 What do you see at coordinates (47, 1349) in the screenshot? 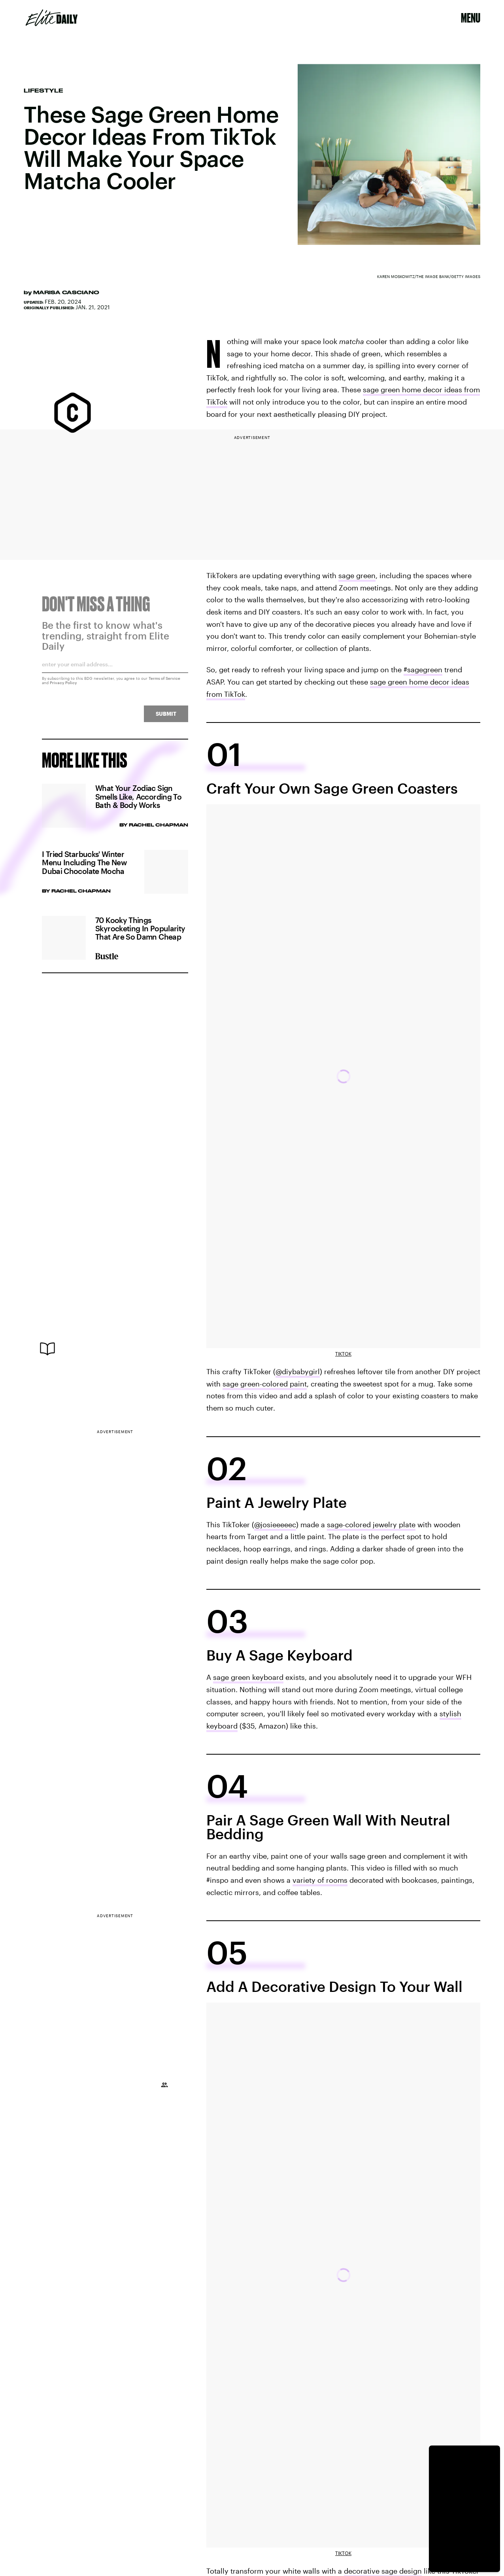
I see `open reading list or library` at bounding box center [47, 1349].